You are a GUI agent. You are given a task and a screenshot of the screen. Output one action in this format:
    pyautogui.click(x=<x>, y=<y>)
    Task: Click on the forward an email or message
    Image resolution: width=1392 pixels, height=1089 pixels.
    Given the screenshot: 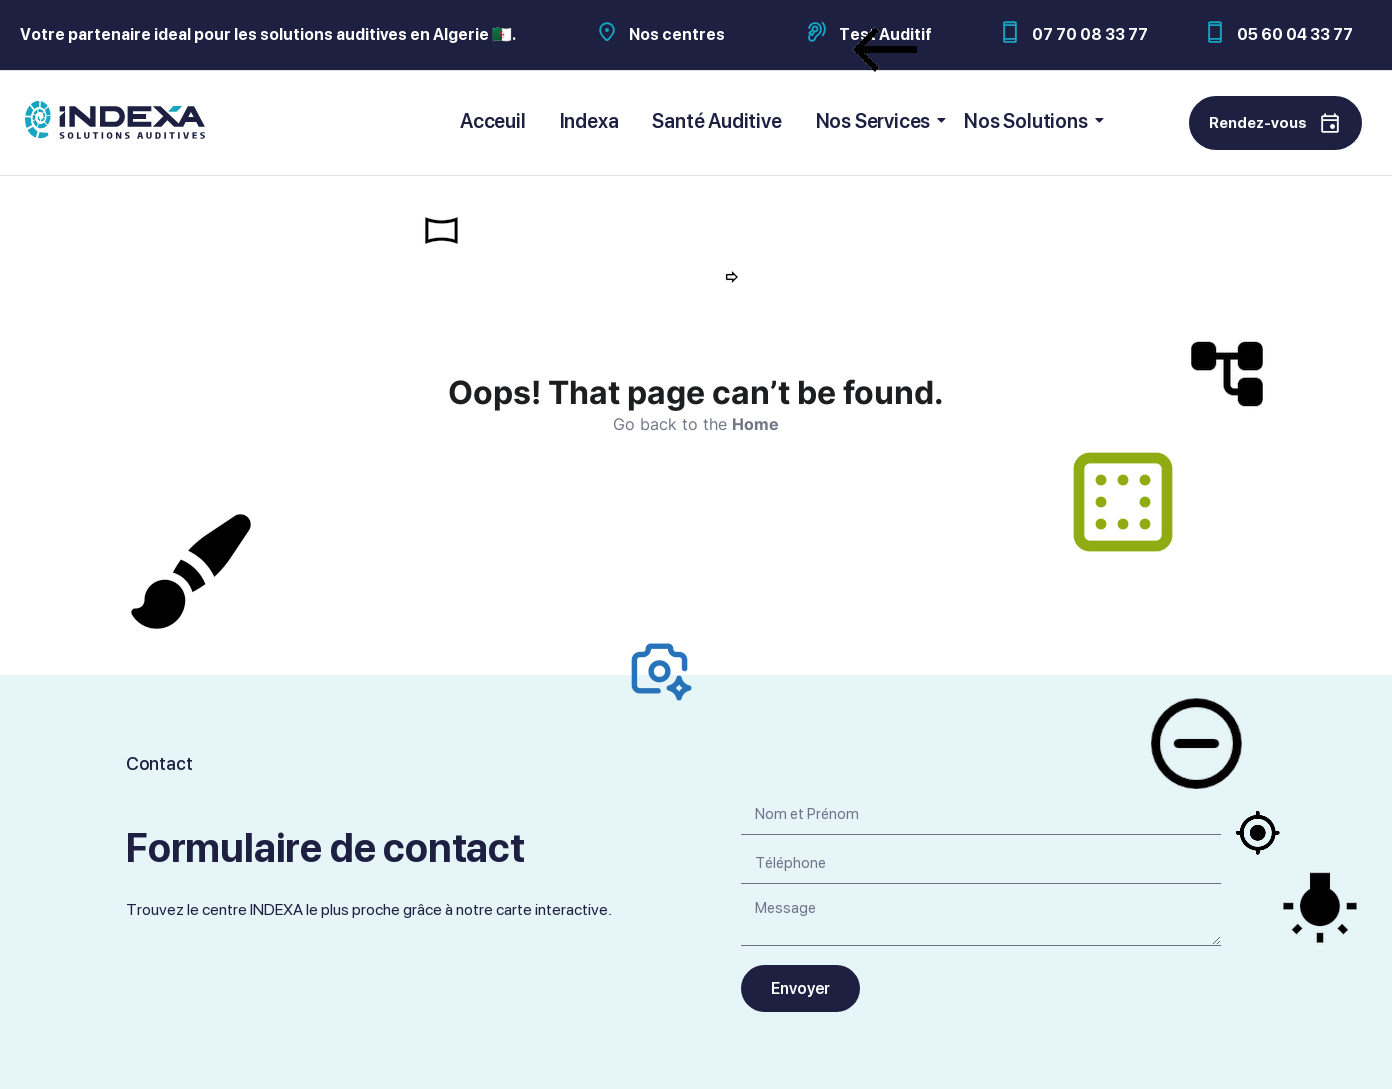 What is the action you would take?
    pyautogui.click(x=732, y=277)
    